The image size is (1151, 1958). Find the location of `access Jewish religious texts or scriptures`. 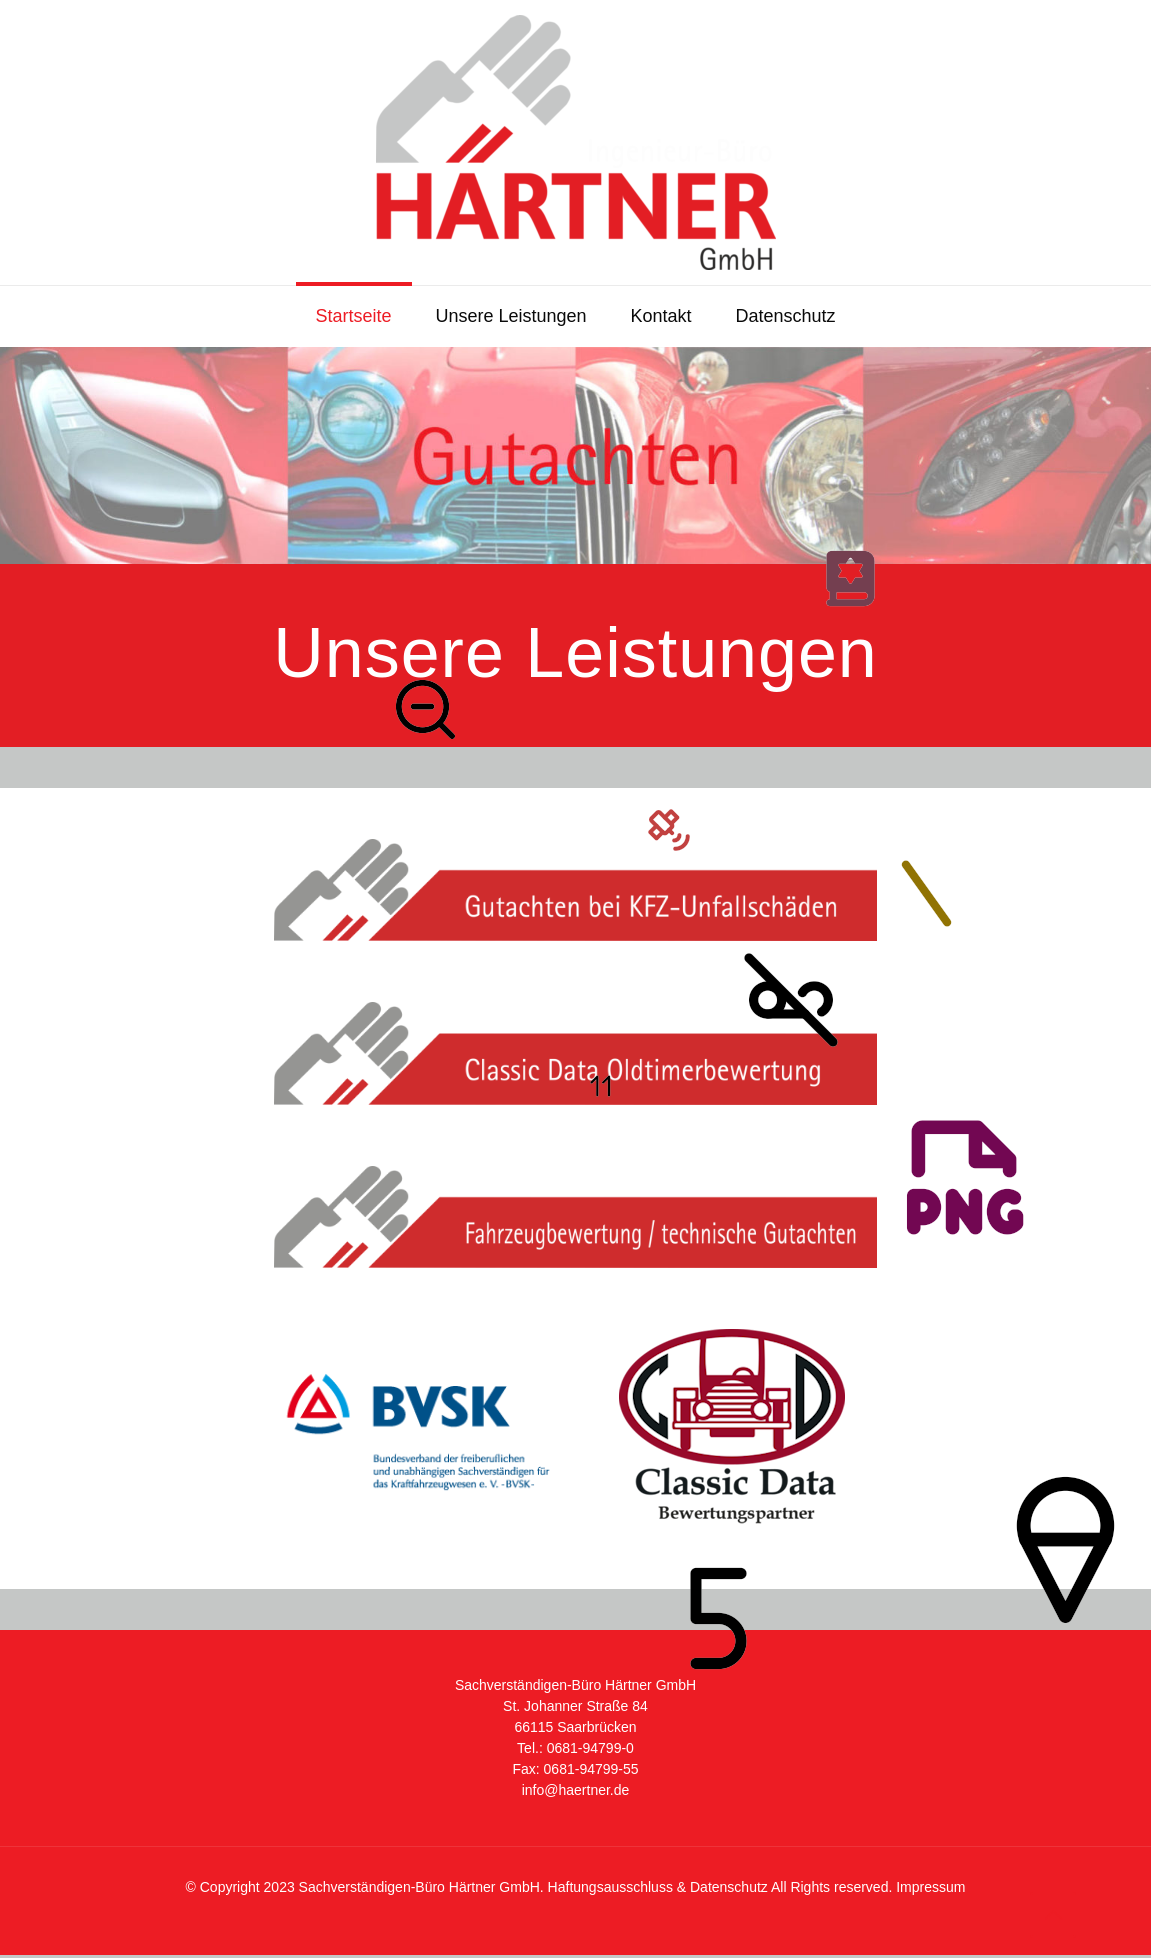

access Jewish religious texts or scriptures is located at coordinates (850, 578).